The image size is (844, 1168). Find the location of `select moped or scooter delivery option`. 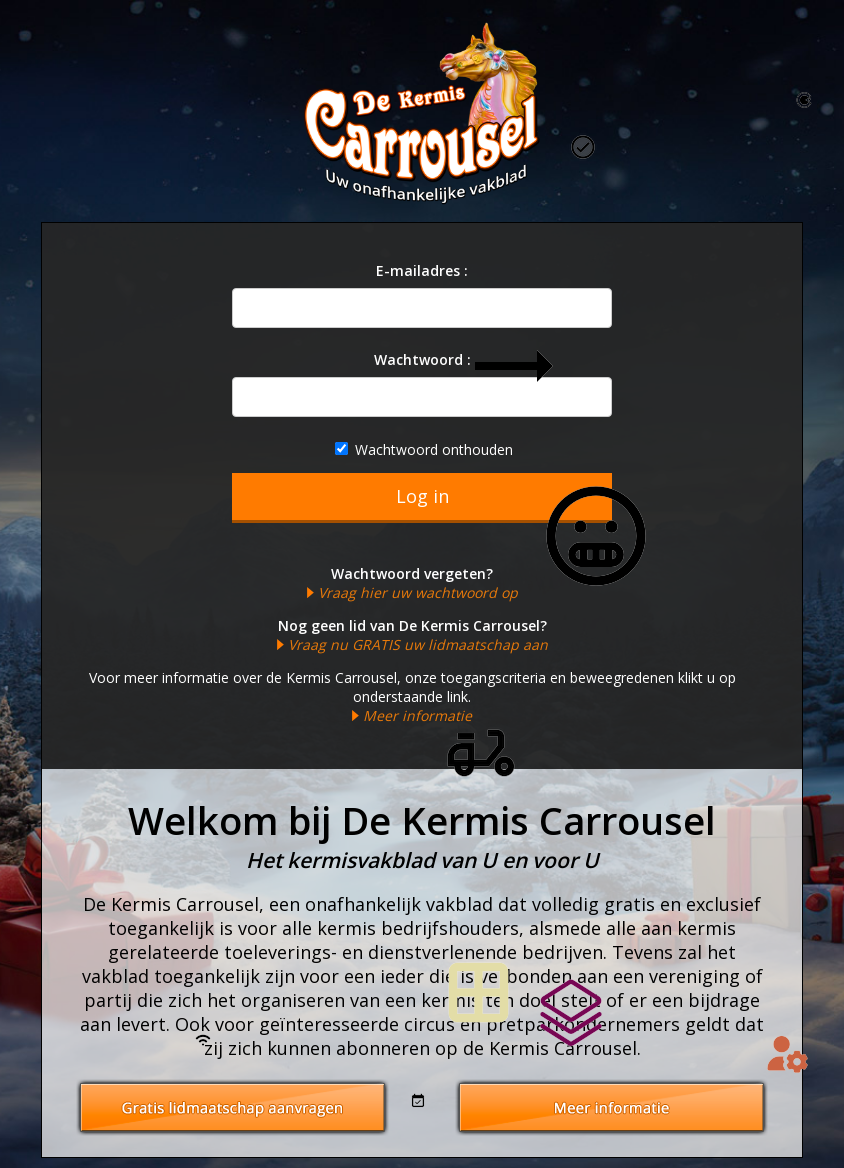

select moped or scooter delivery option is located at coordinates (481, 753).